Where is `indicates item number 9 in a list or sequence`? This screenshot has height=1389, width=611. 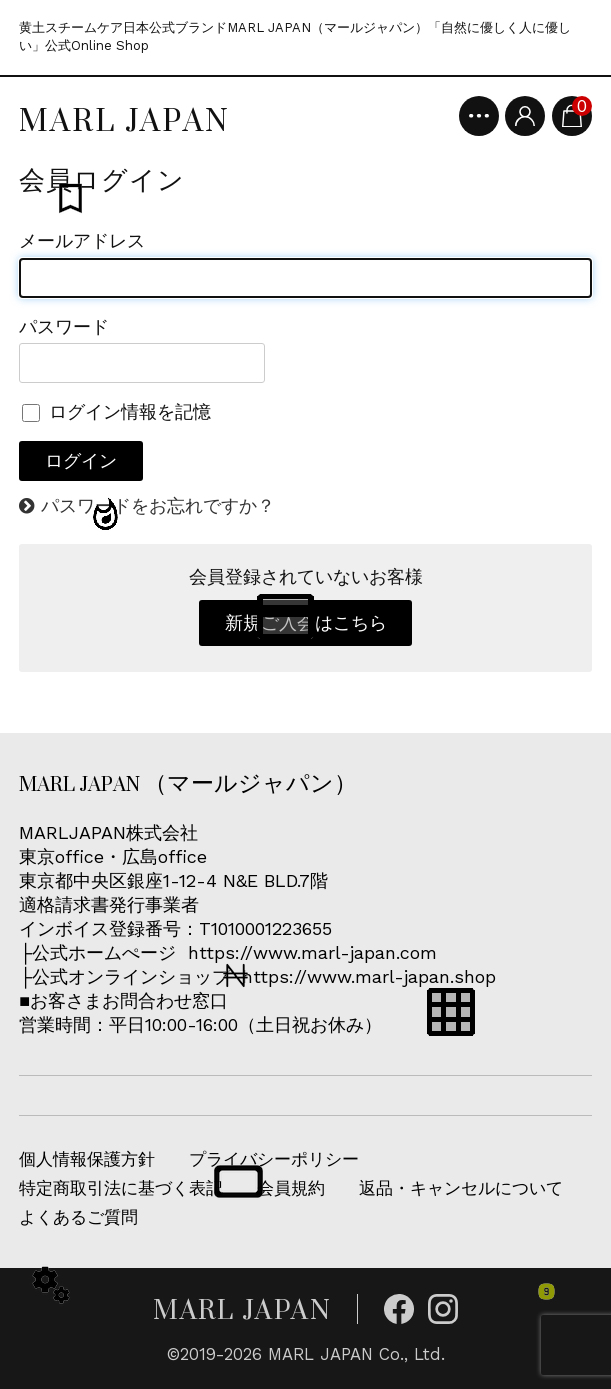
indicates item number 9 in a list or sequence is located at coordinates (546, 1291).